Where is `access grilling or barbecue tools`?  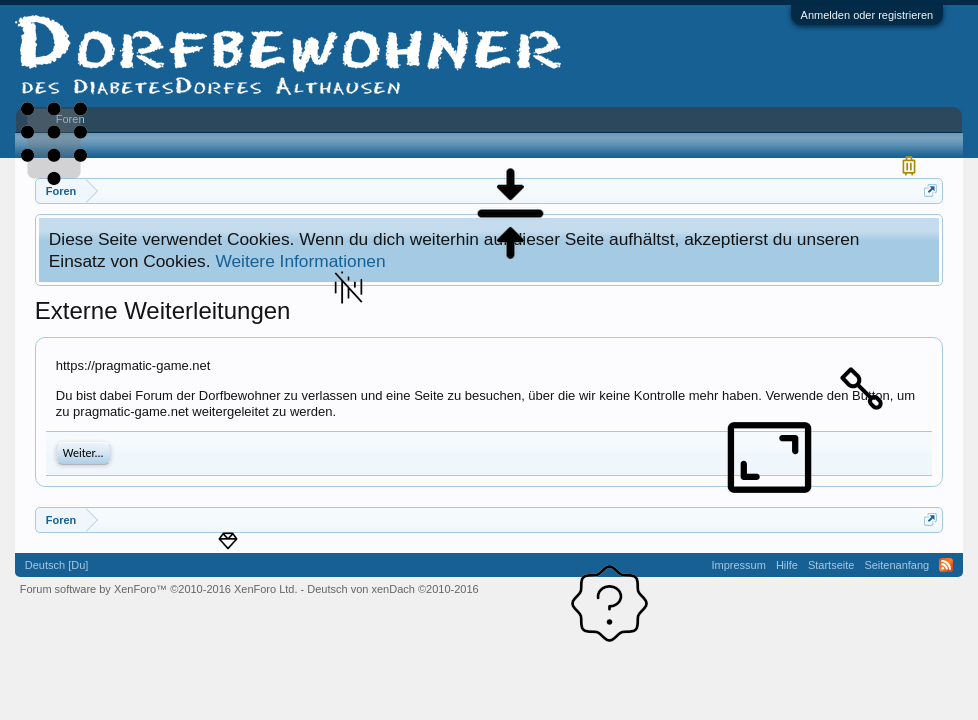
access grilling or barbecue tools is located at coordinates (861, 388).